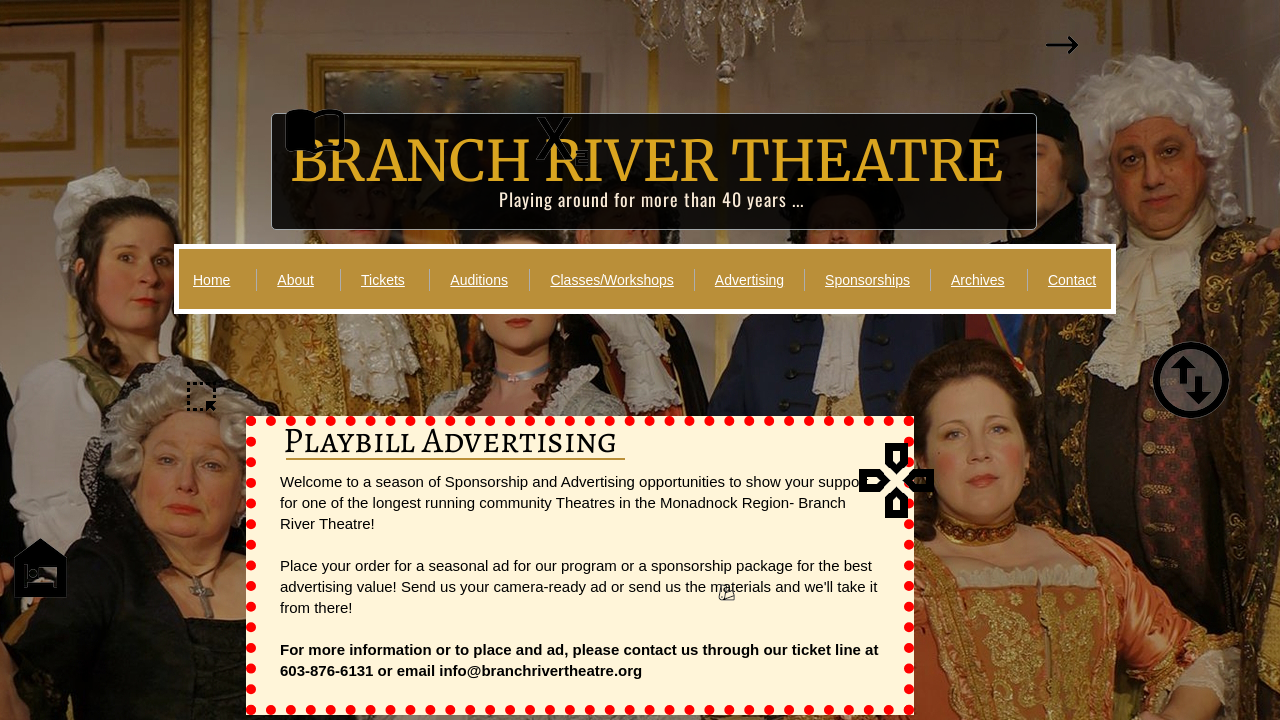 The height and width of the screenshot is (720, 1280). What do you see at coordinates (315, 129) in the screenshot?
I see `import contacts from address book` at bounding box center [315, 129].